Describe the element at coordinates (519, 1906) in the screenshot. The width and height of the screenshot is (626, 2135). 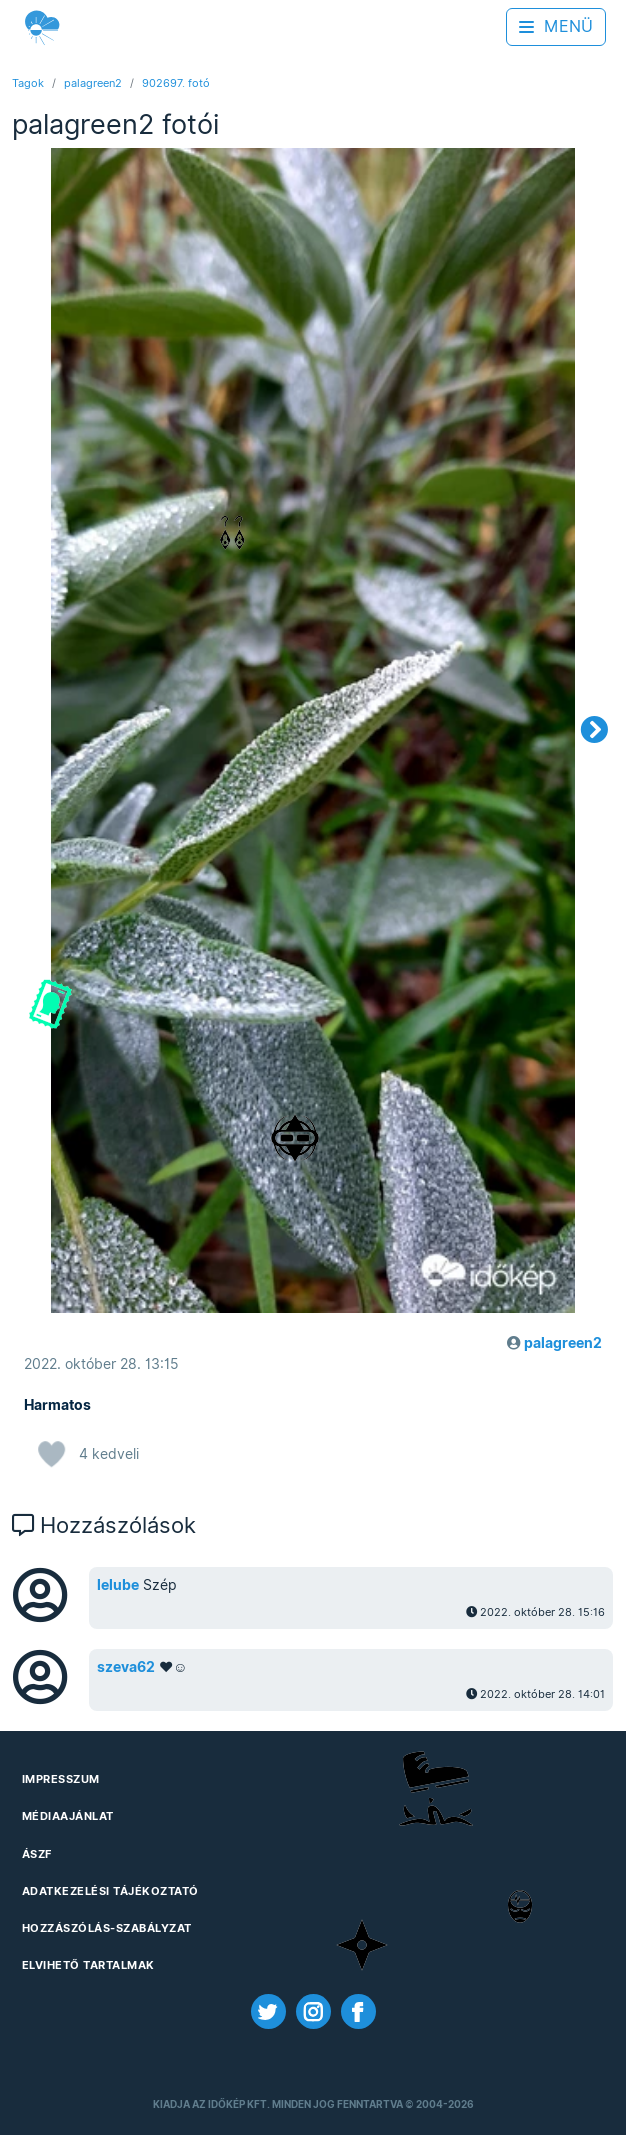
I see `indicates player is in a coma or unconscious state` at that location.